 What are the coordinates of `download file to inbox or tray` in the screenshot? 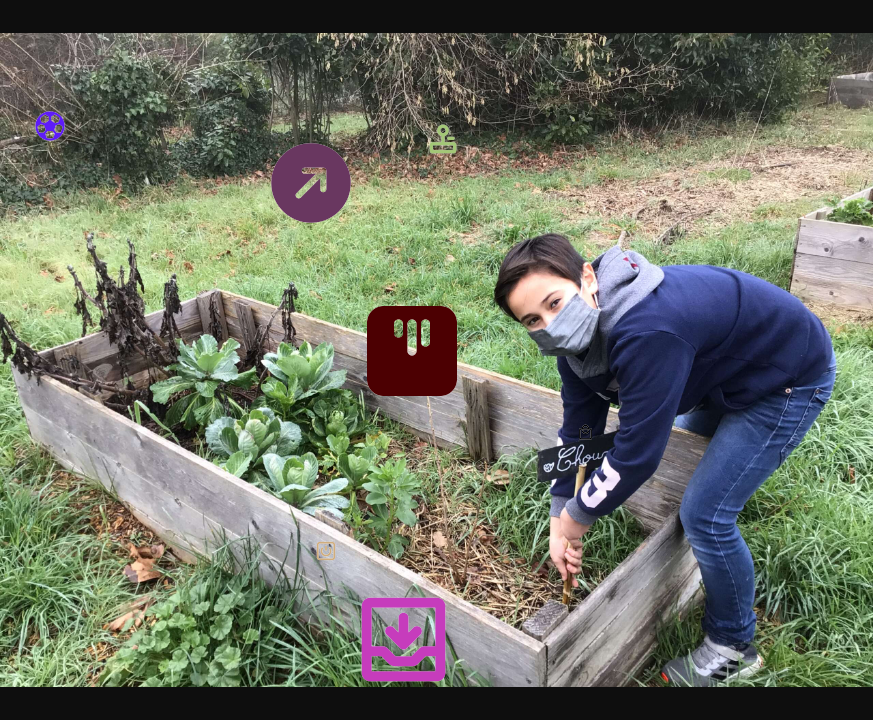 It's located at (403, 639).